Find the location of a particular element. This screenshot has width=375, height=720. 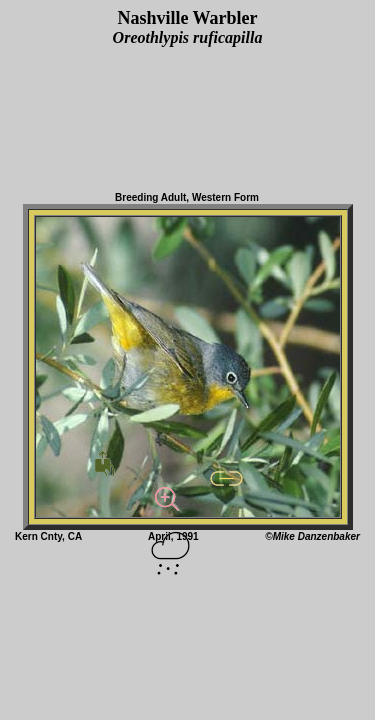

copy or share a link is located at coordinates (226, 478).